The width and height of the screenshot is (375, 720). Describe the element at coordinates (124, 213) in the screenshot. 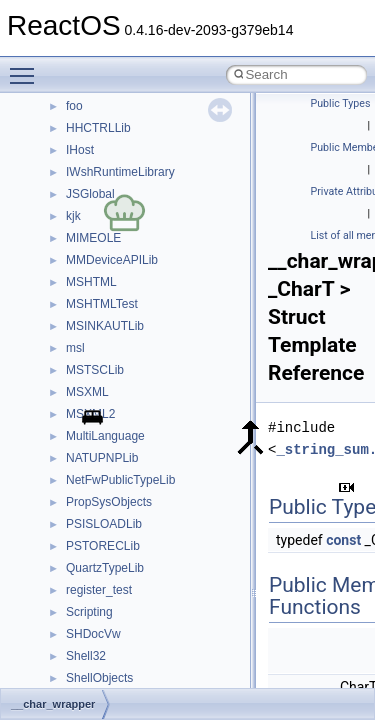

I see `browse recipes or cooking content` at that location.